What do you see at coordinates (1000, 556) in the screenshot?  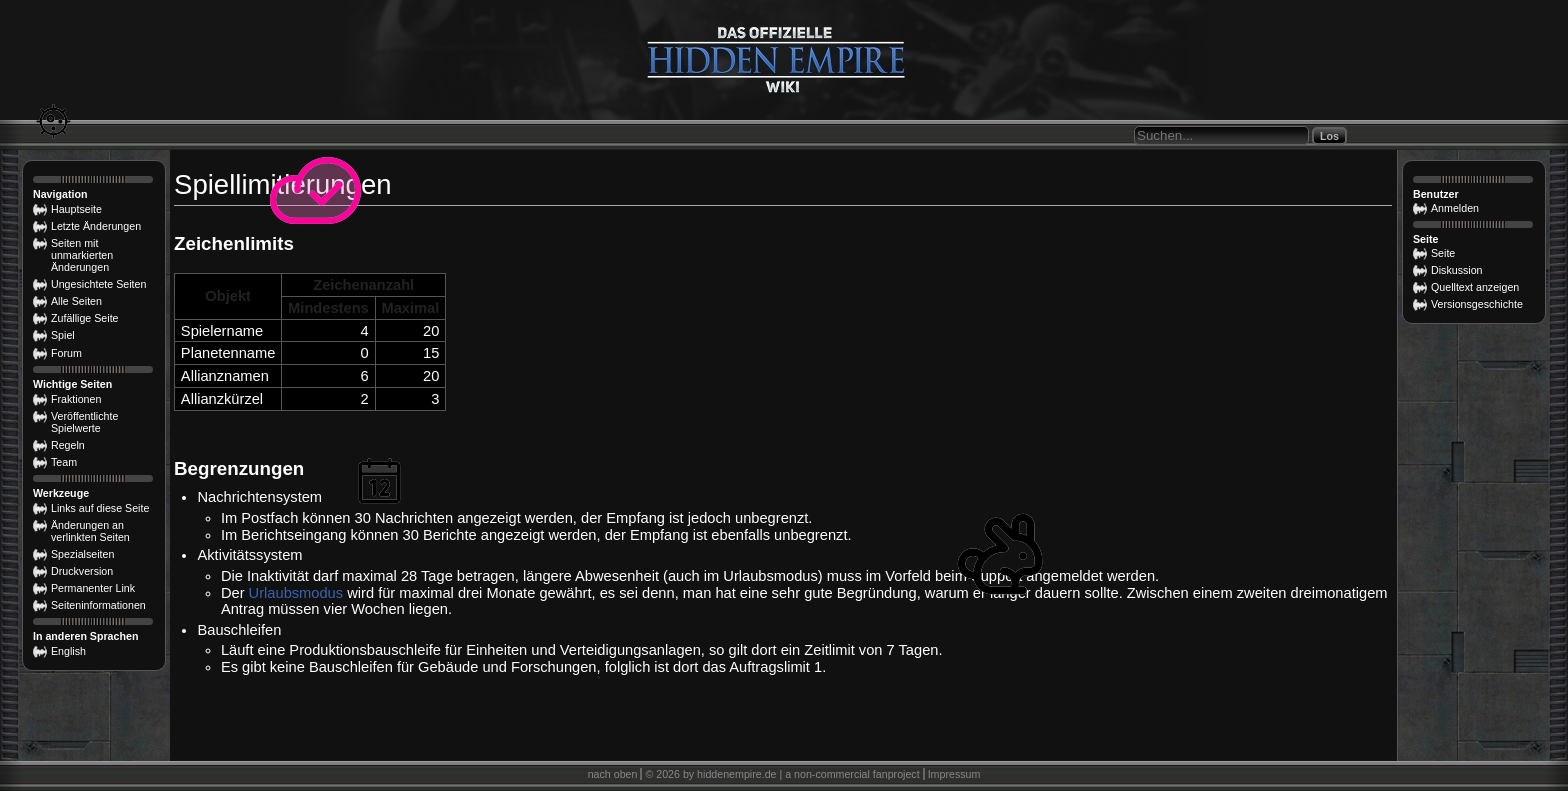 I see `indicates fast or quick mode` at bounding box center [1000, 556].